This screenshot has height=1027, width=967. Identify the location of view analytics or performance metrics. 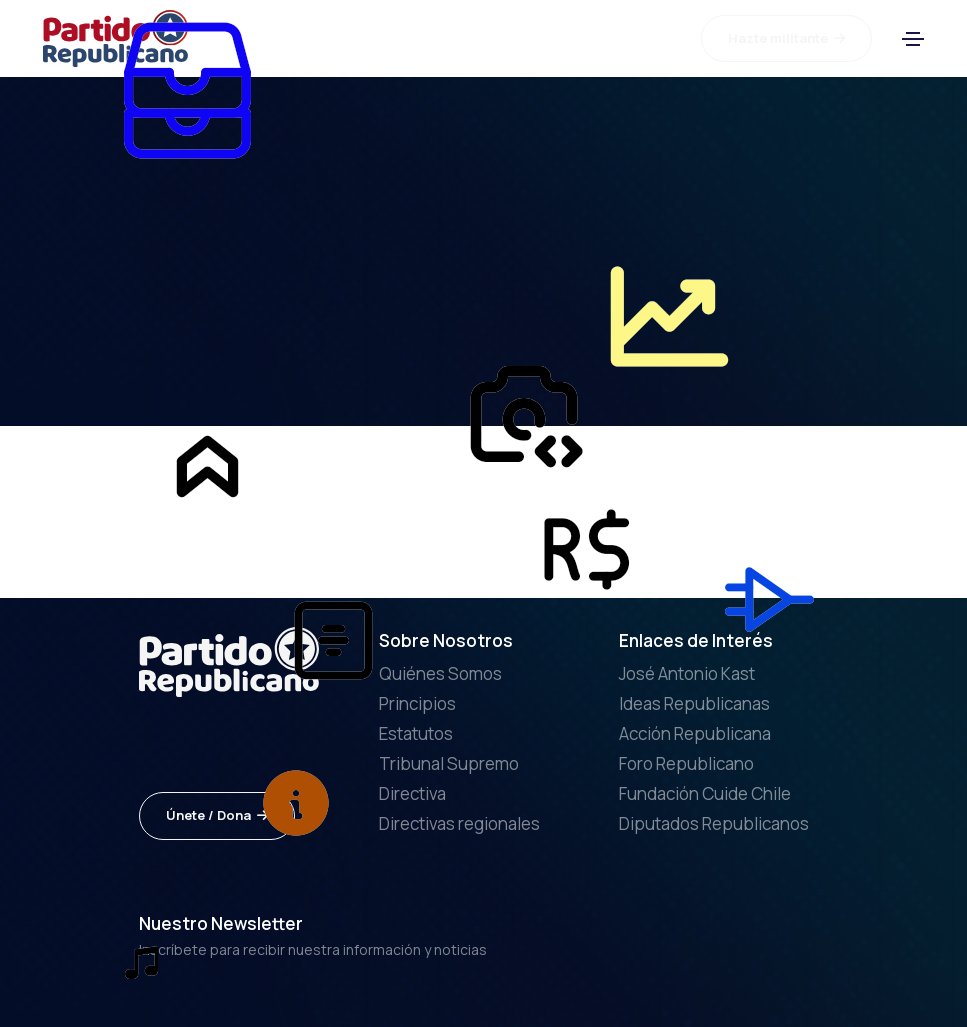
(669, 316).